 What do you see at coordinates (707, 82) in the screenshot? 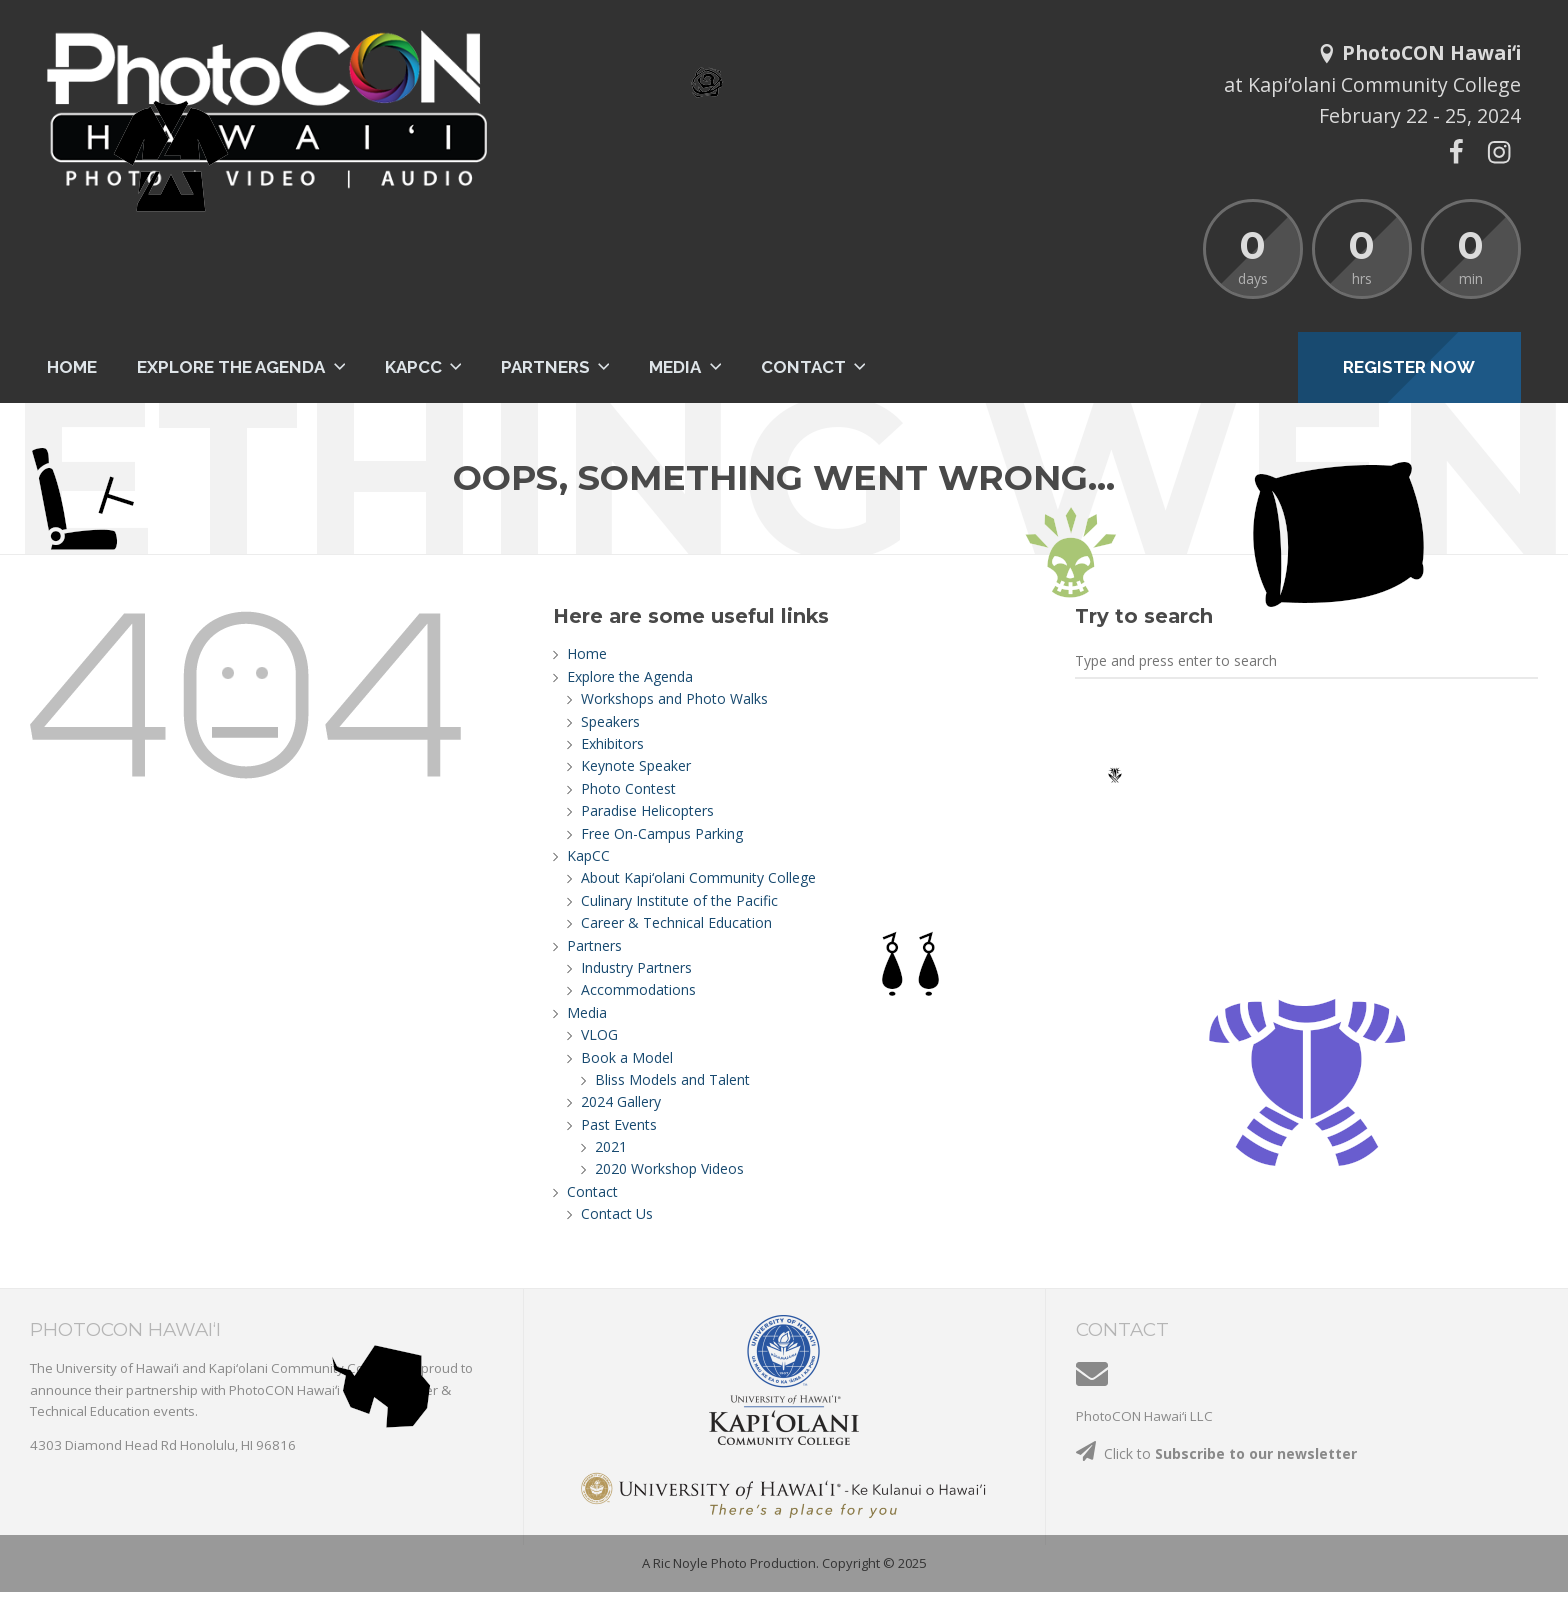
I see `indicates empty state or no results found` at bounding box center [707, 82].